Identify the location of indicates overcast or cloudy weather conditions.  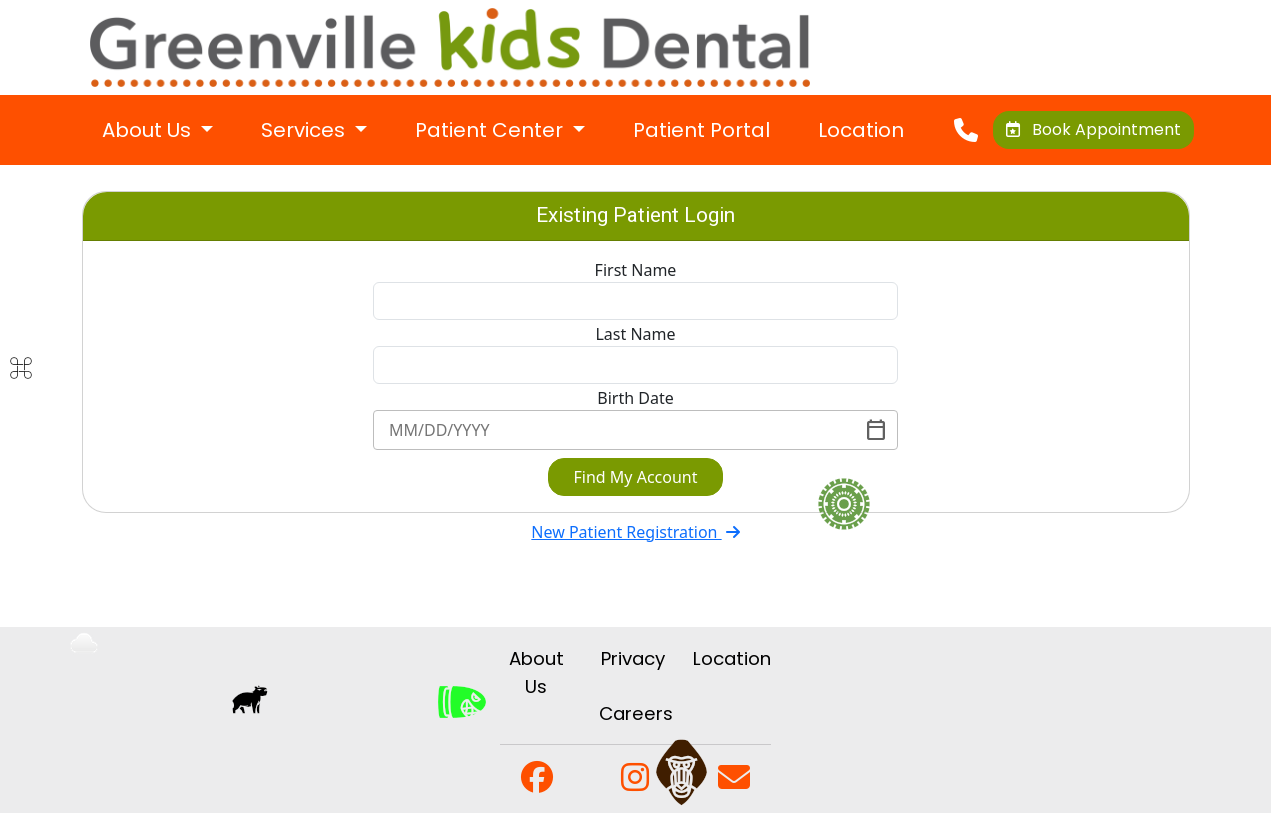
(84, 643).